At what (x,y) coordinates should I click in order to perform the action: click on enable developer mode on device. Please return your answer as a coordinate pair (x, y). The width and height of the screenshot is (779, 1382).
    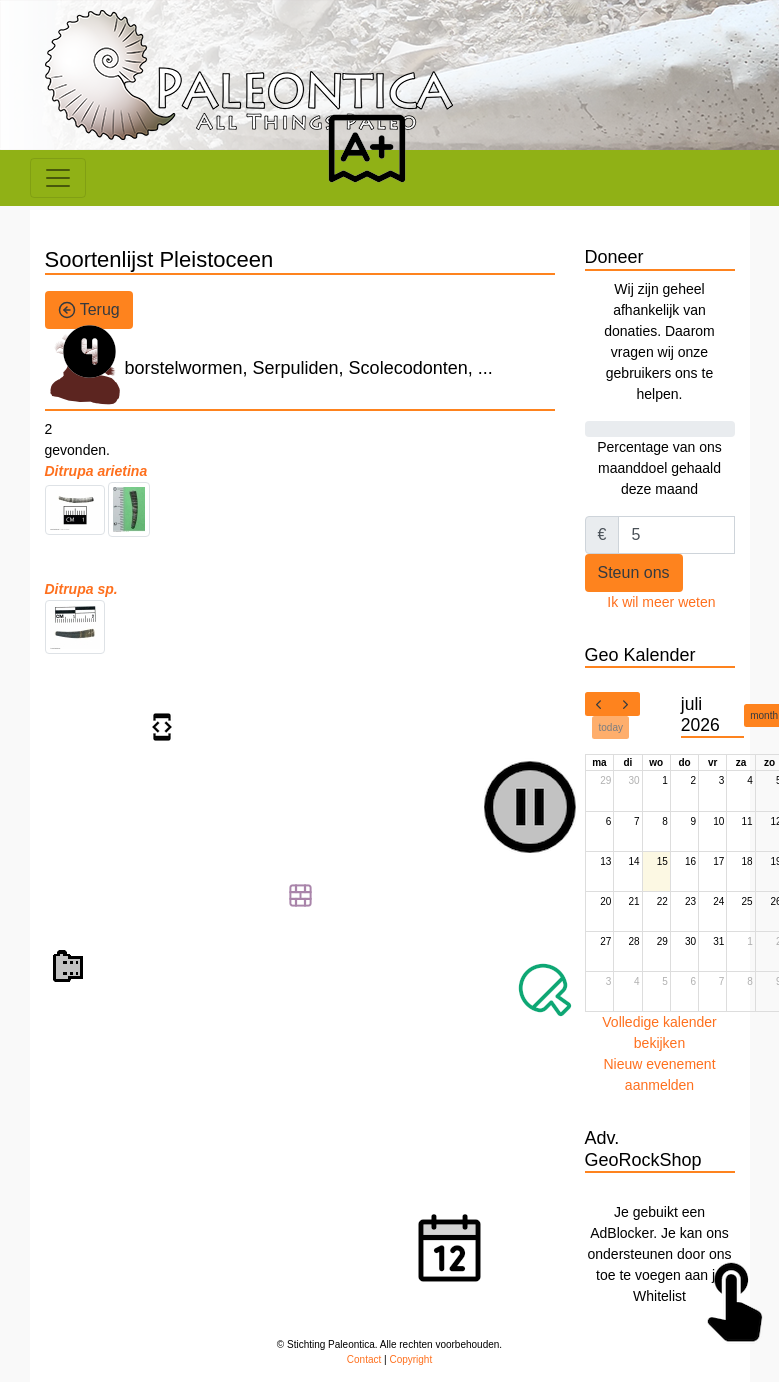
    Looking at the image, I should click on (162, 727).